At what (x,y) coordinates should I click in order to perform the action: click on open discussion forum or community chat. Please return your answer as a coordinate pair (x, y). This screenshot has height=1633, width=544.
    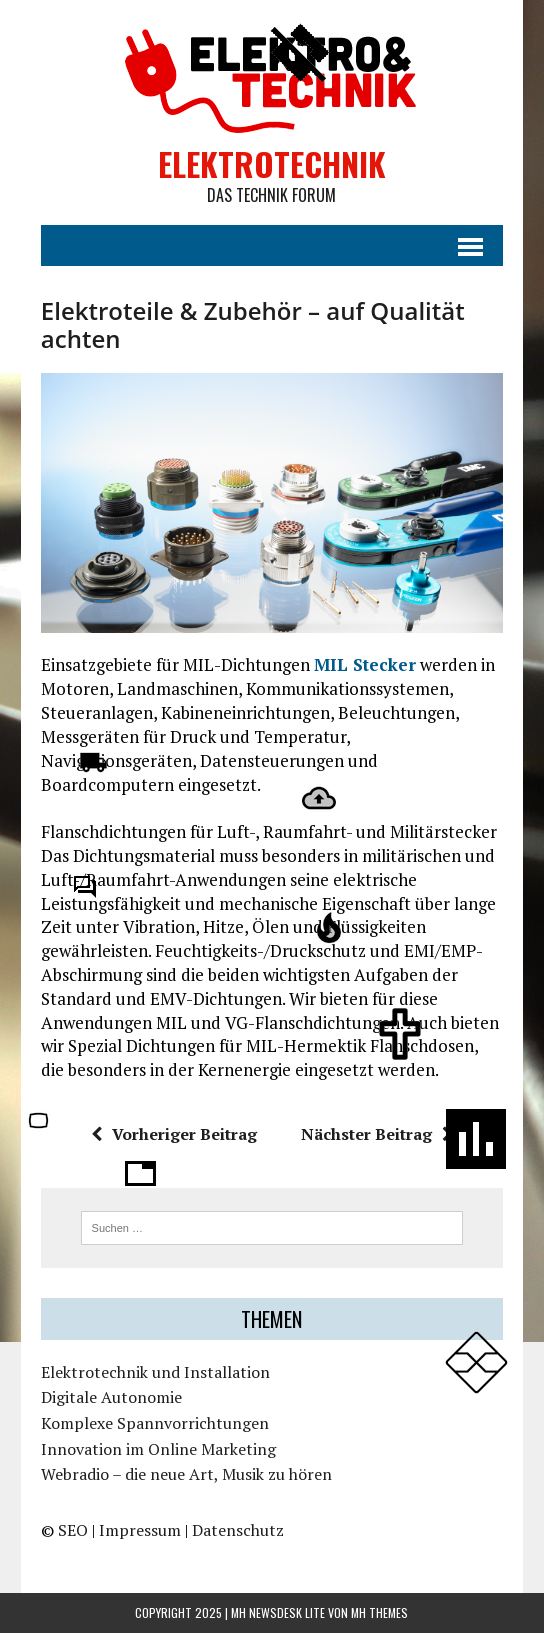
    Looking at the image, I should click on (85, 887).